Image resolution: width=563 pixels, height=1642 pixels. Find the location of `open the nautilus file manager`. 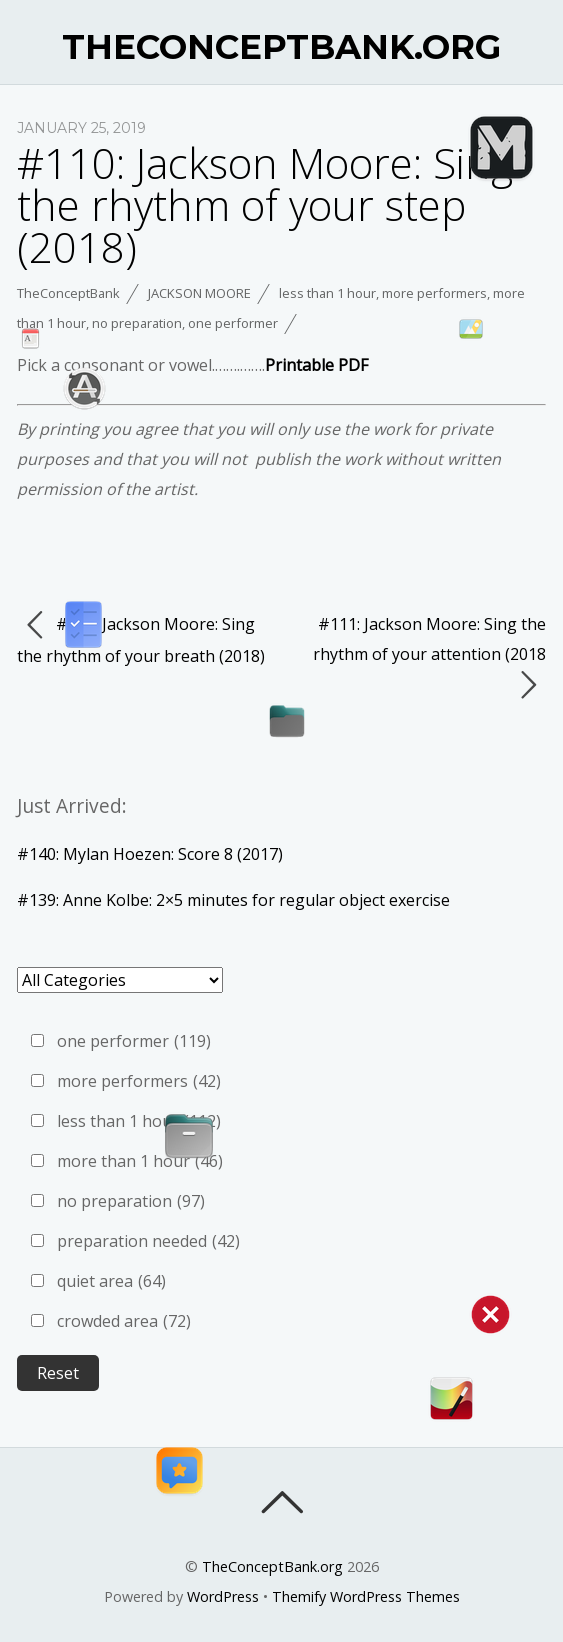

open the nautilus file manager is located at coordinates (189, 1136).